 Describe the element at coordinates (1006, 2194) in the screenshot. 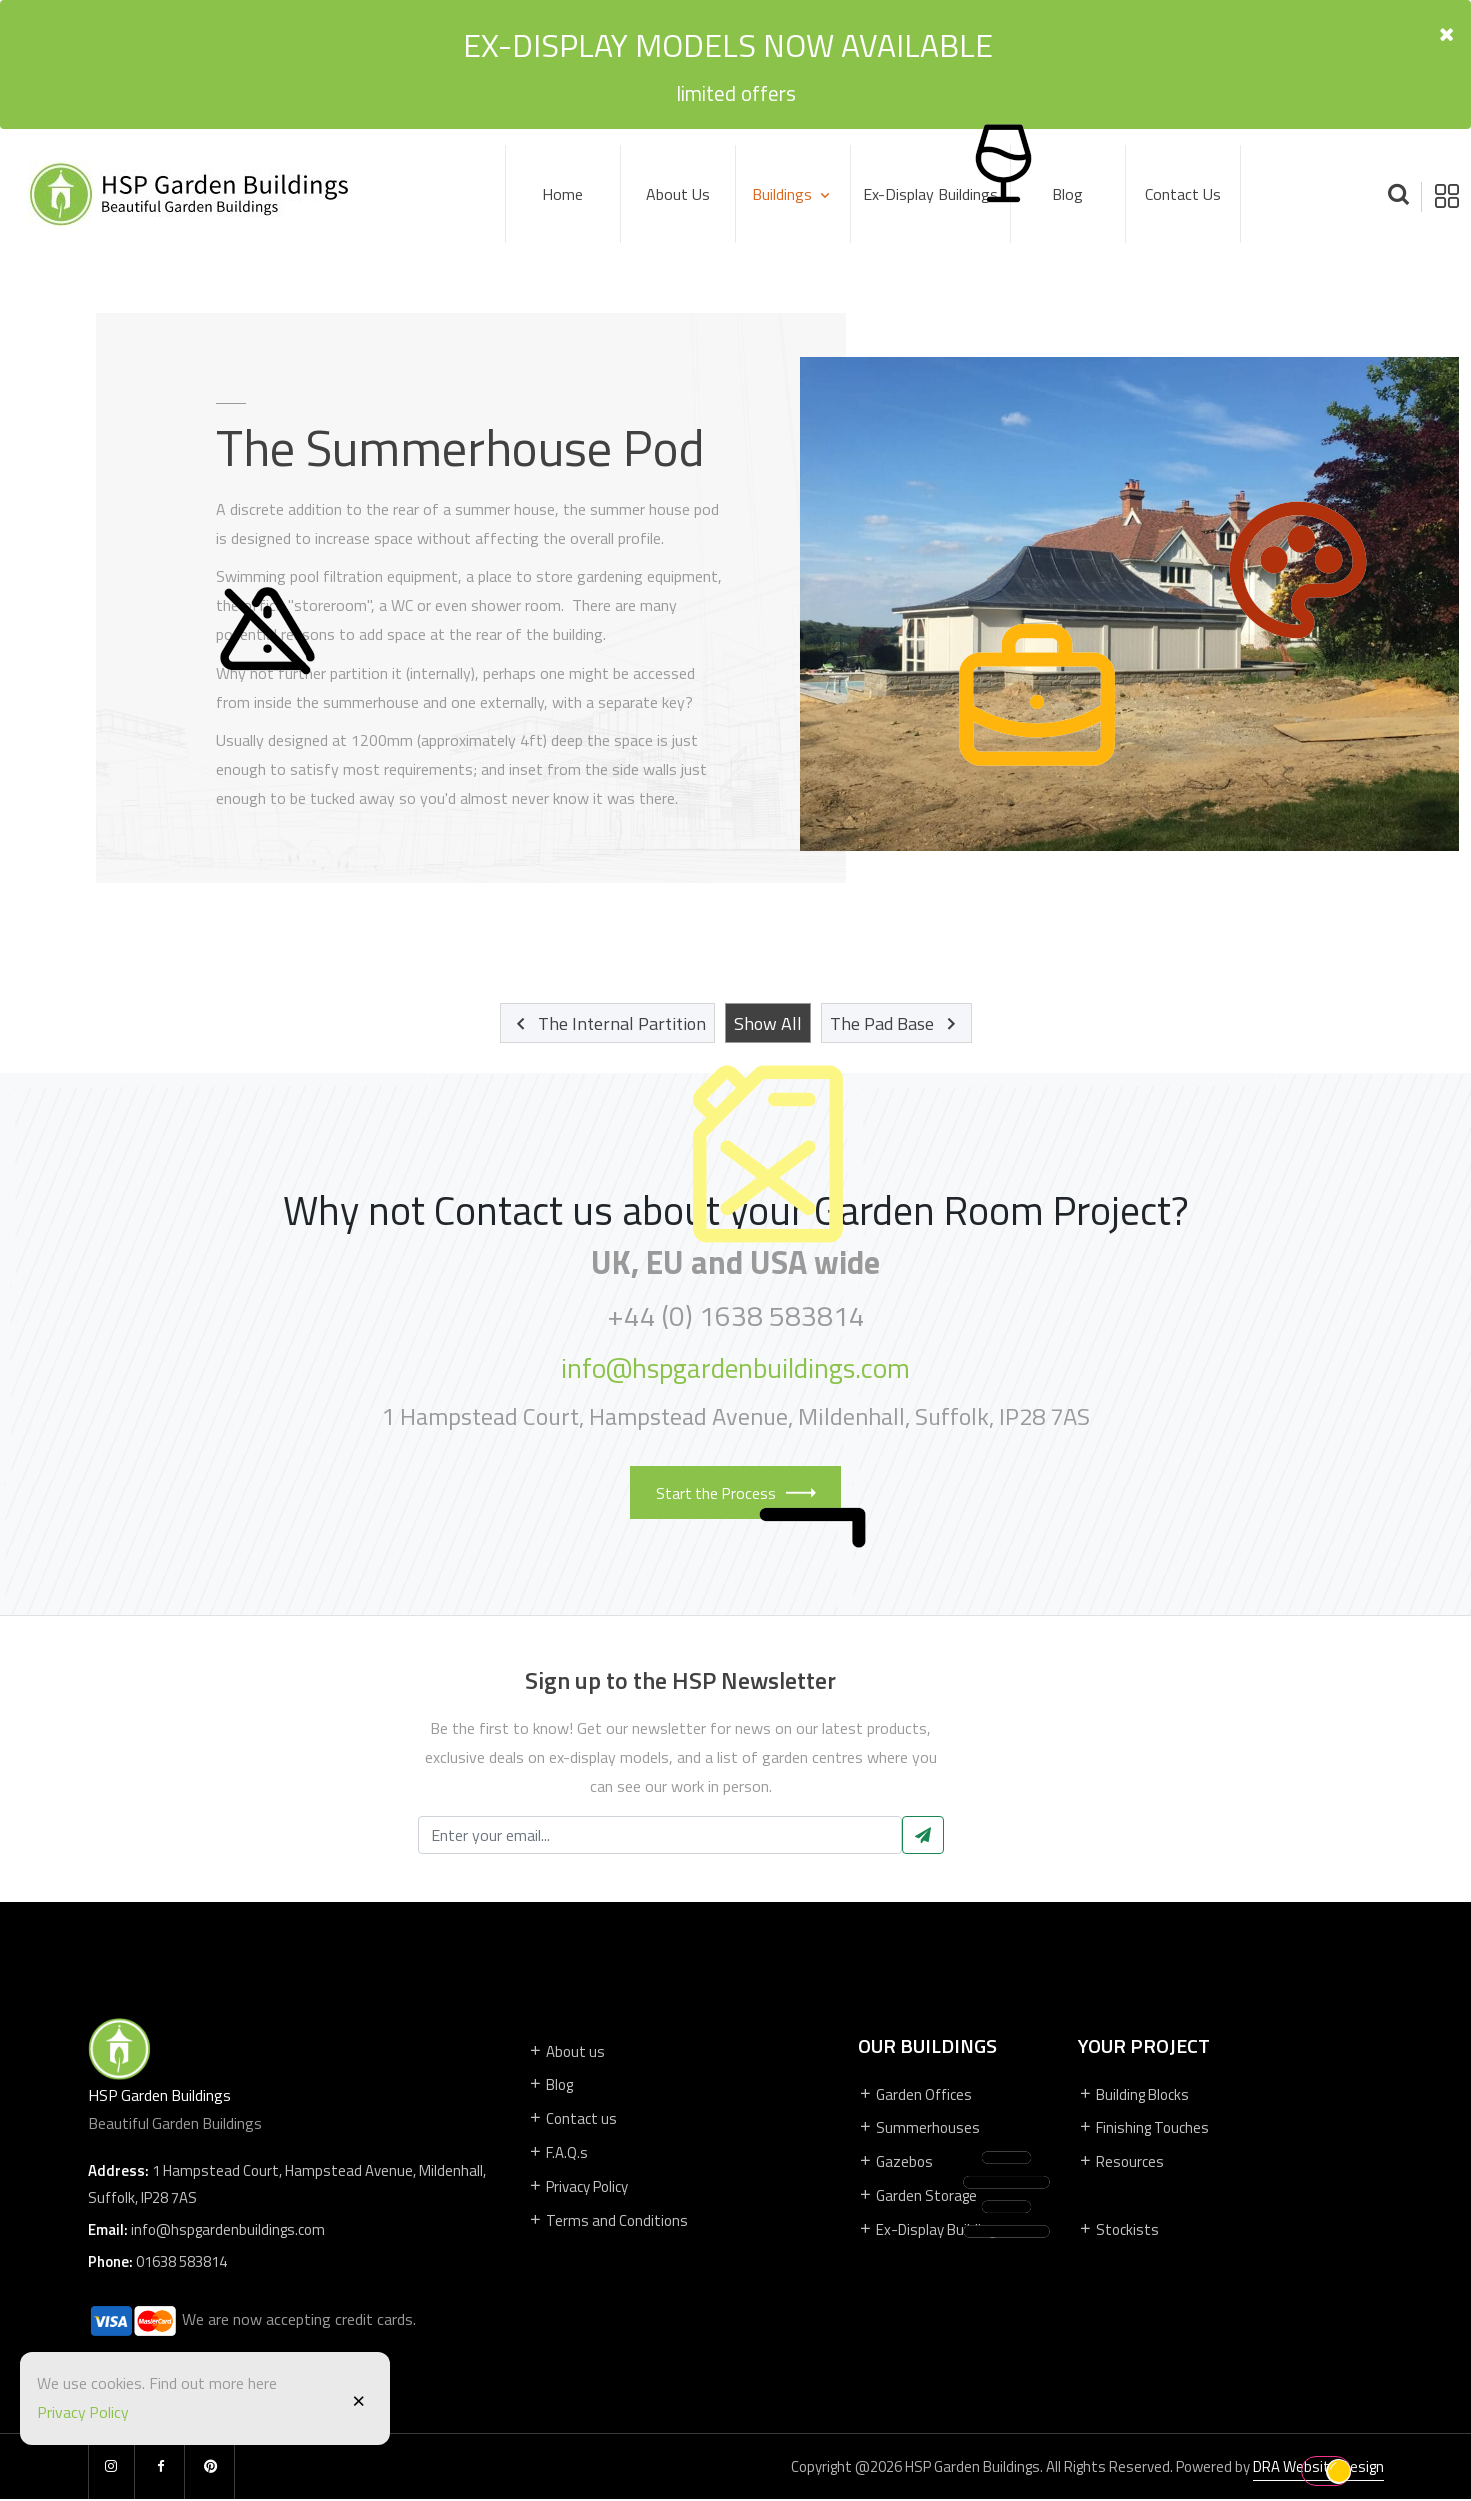

I see `center align text` at that location.